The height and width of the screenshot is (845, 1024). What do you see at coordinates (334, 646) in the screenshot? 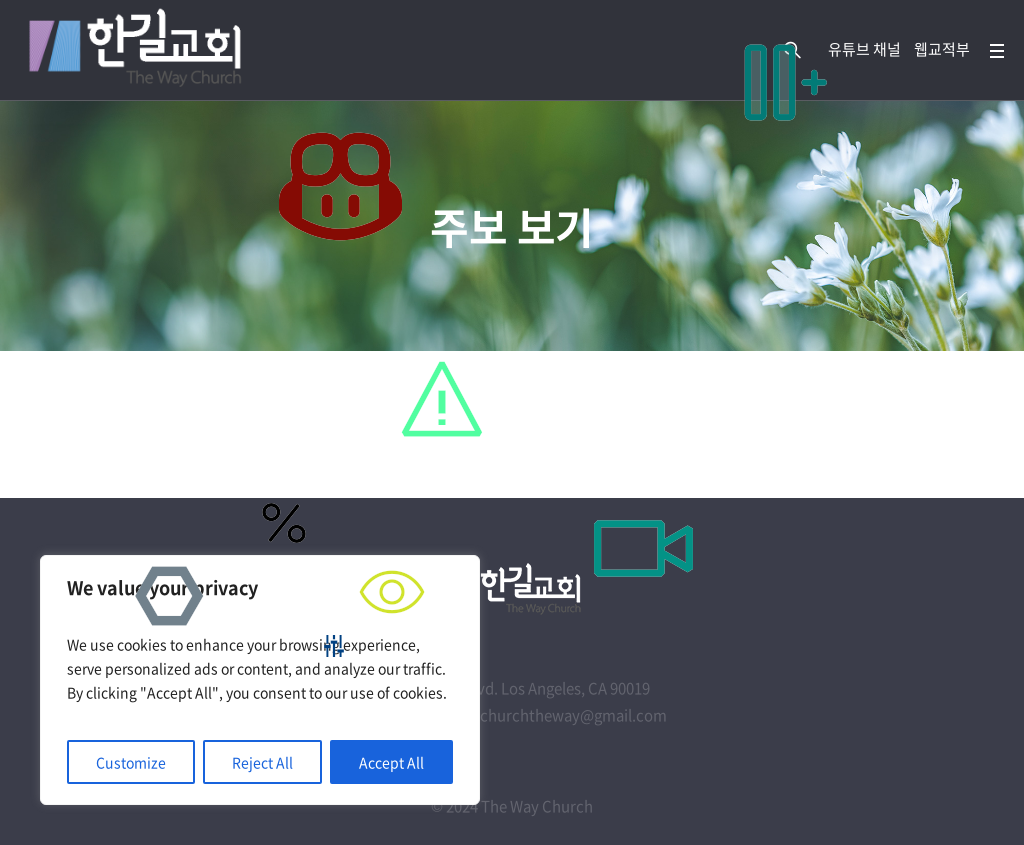
I see `adjust settings or preferences` at bounding box center [334, 646].